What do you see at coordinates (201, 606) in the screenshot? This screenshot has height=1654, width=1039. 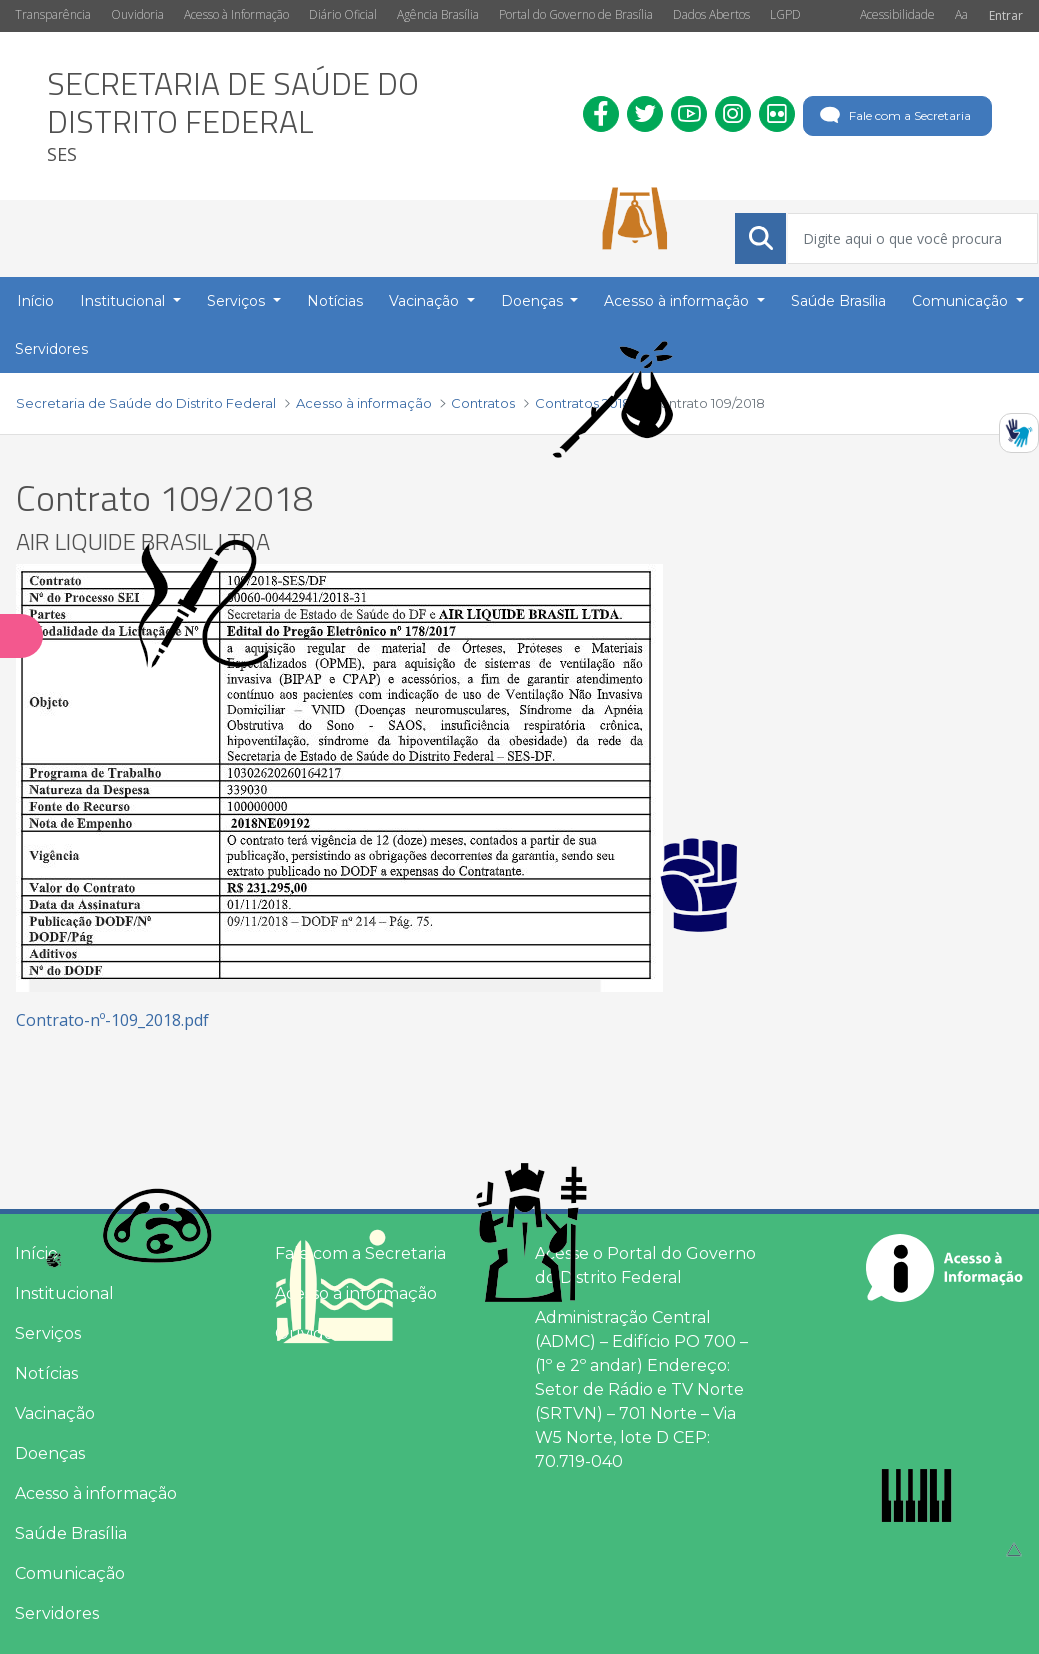 I see `access soldering or electronics tools` at bounding box center [201, 606].